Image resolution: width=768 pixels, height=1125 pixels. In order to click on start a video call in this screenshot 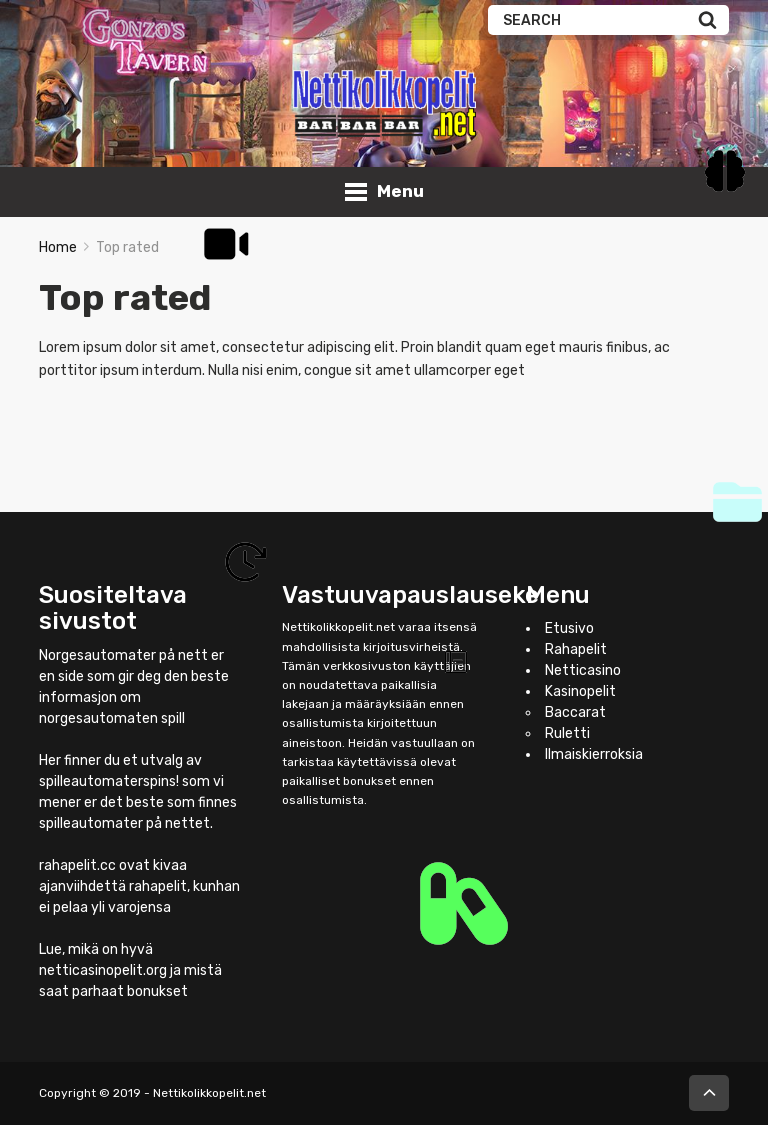, I will do `click(225, 244)`.